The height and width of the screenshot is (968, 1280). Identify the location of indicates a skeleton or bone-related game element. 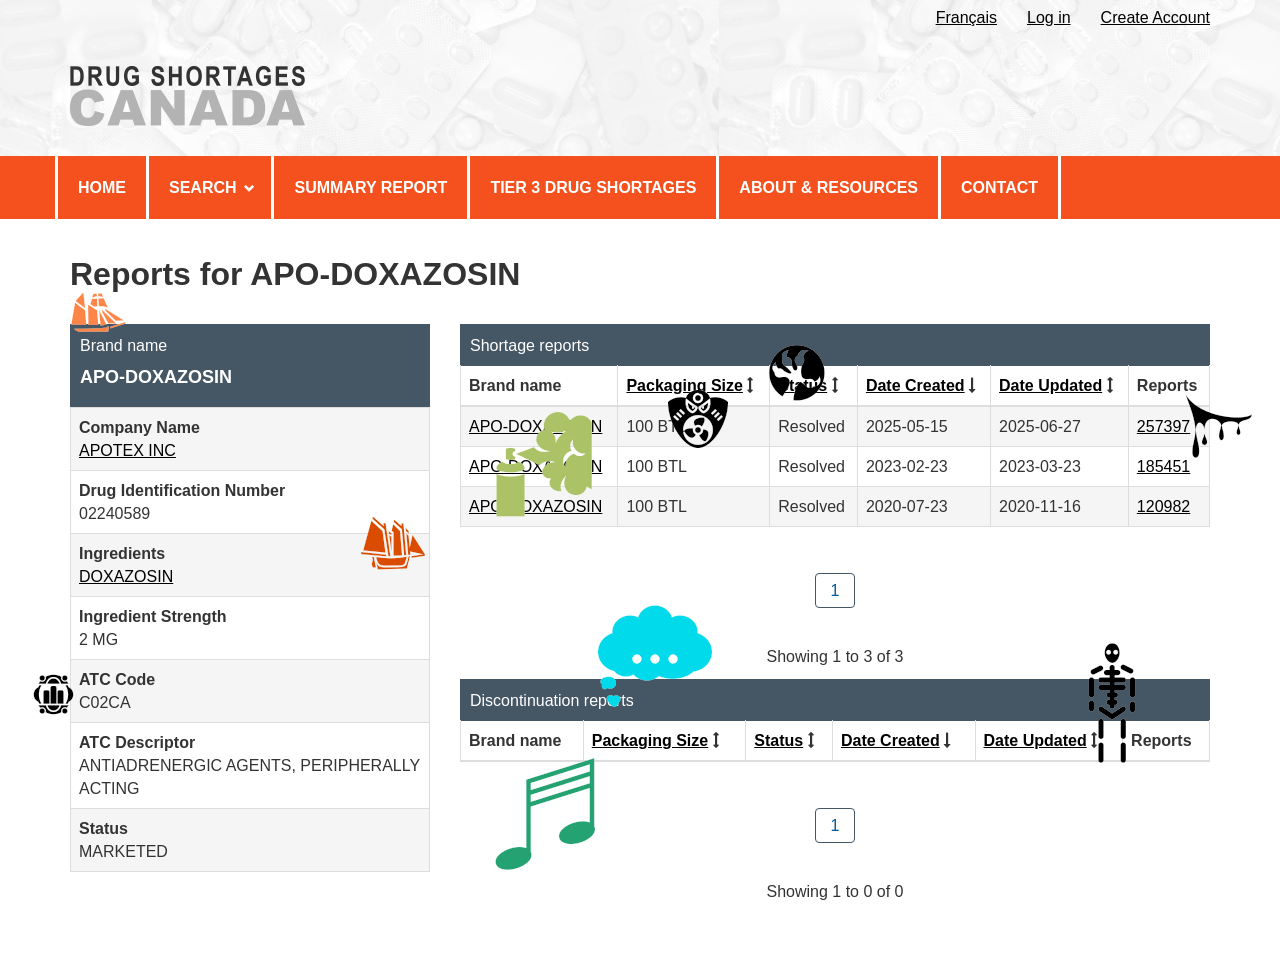
(1112, 703).